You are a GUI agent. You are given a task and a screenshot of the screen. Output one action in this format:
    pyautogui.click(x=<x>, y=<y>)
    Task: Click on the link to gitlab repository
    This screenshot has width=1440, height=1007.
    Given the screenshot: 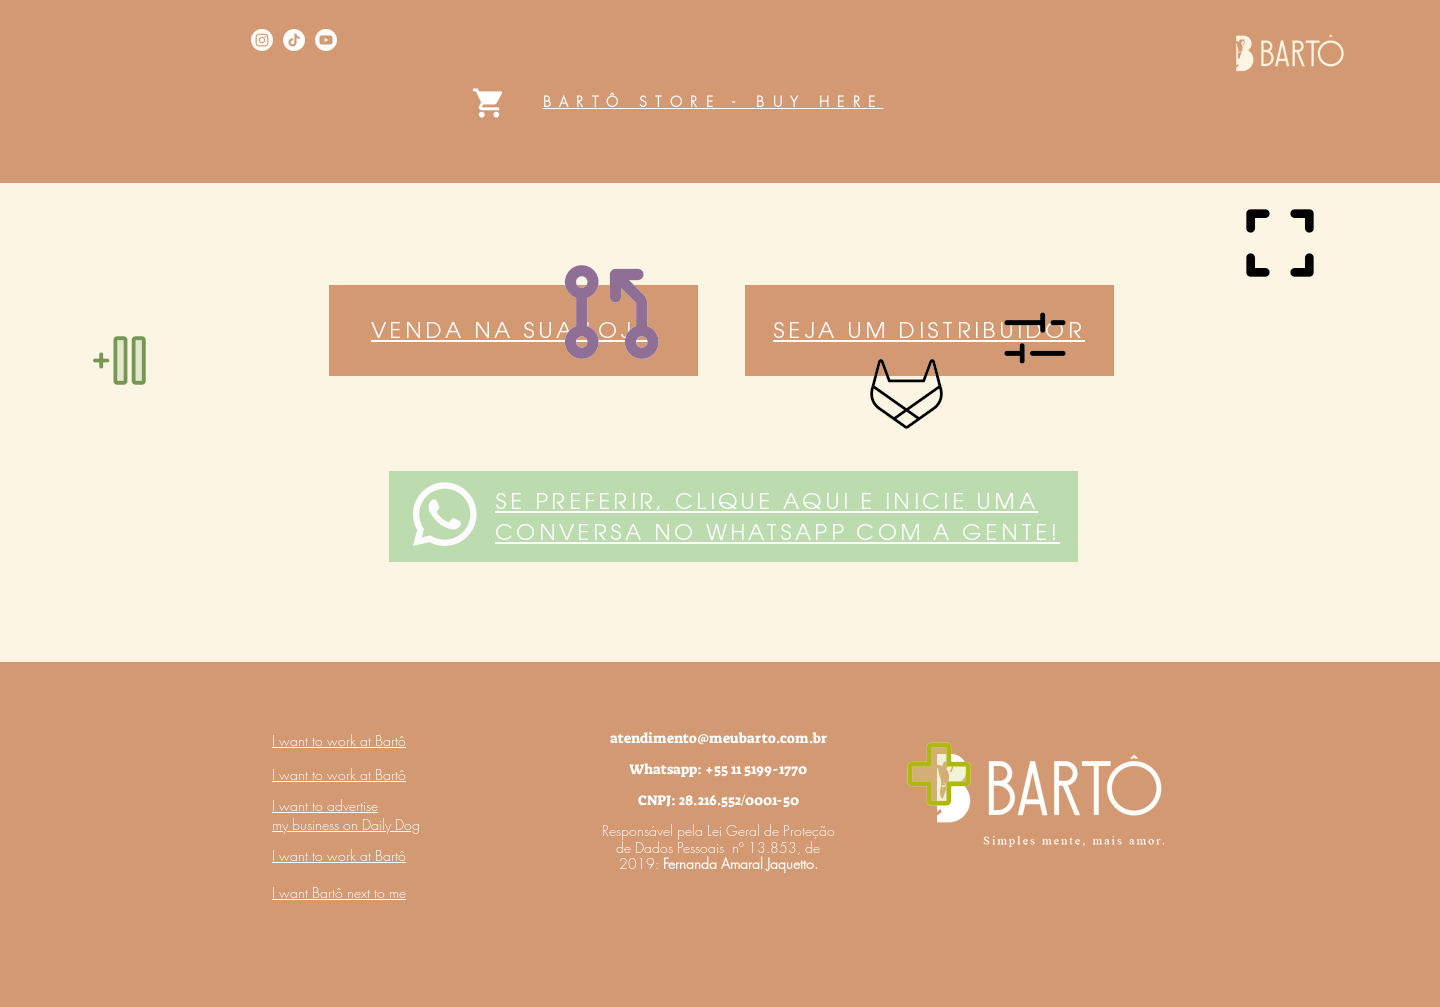 What is the action you would take?
    pyautogui.click(x=906, y=392)
    